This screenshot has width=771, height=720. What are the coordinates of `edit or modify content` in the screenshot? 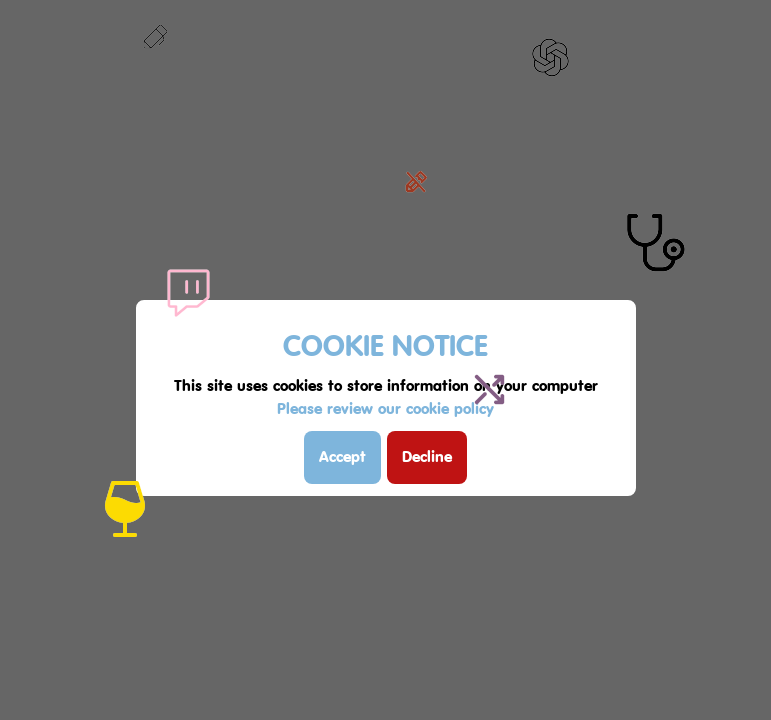 It's located at (155, 37).